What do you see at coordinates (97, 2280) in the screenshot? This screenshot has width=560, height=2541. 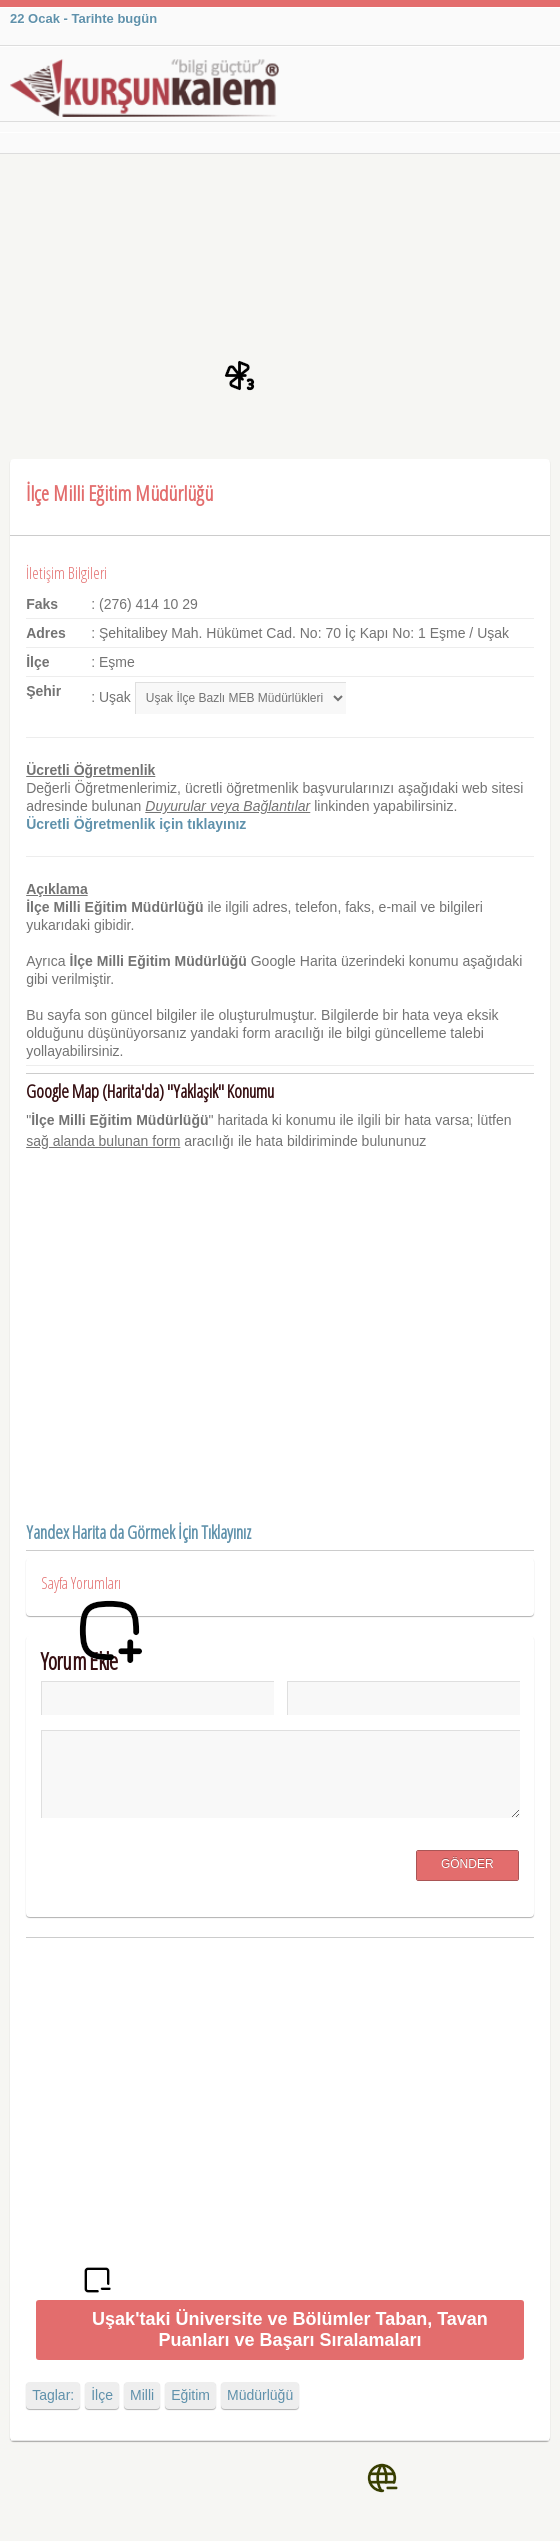 I see `remove an item from a list` at bounding box center [97, 2280].